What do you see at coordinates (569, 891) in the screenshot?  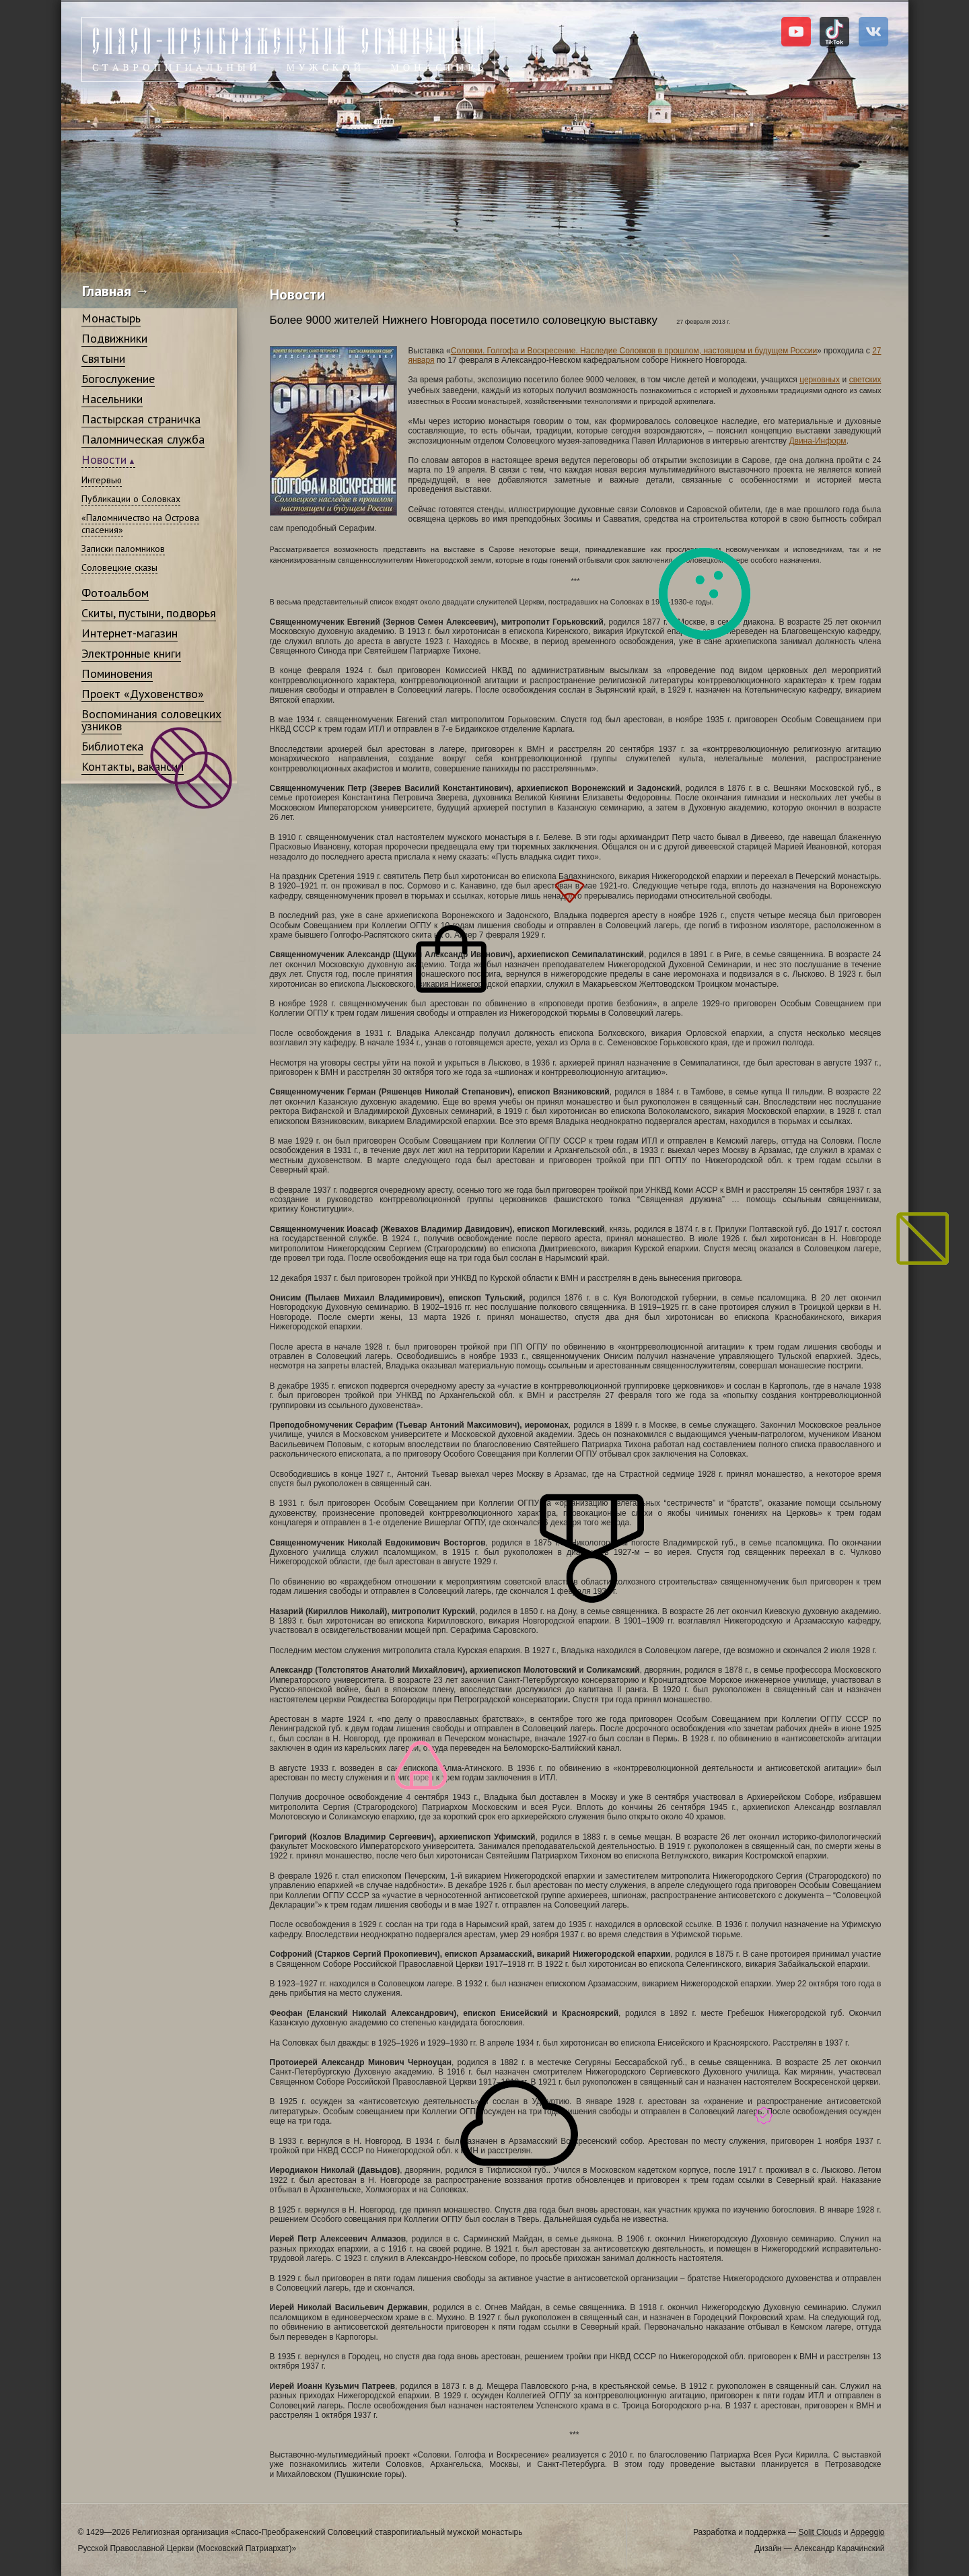 I see `indicates weak wifi signal strength` at bounding box center [569, 891].